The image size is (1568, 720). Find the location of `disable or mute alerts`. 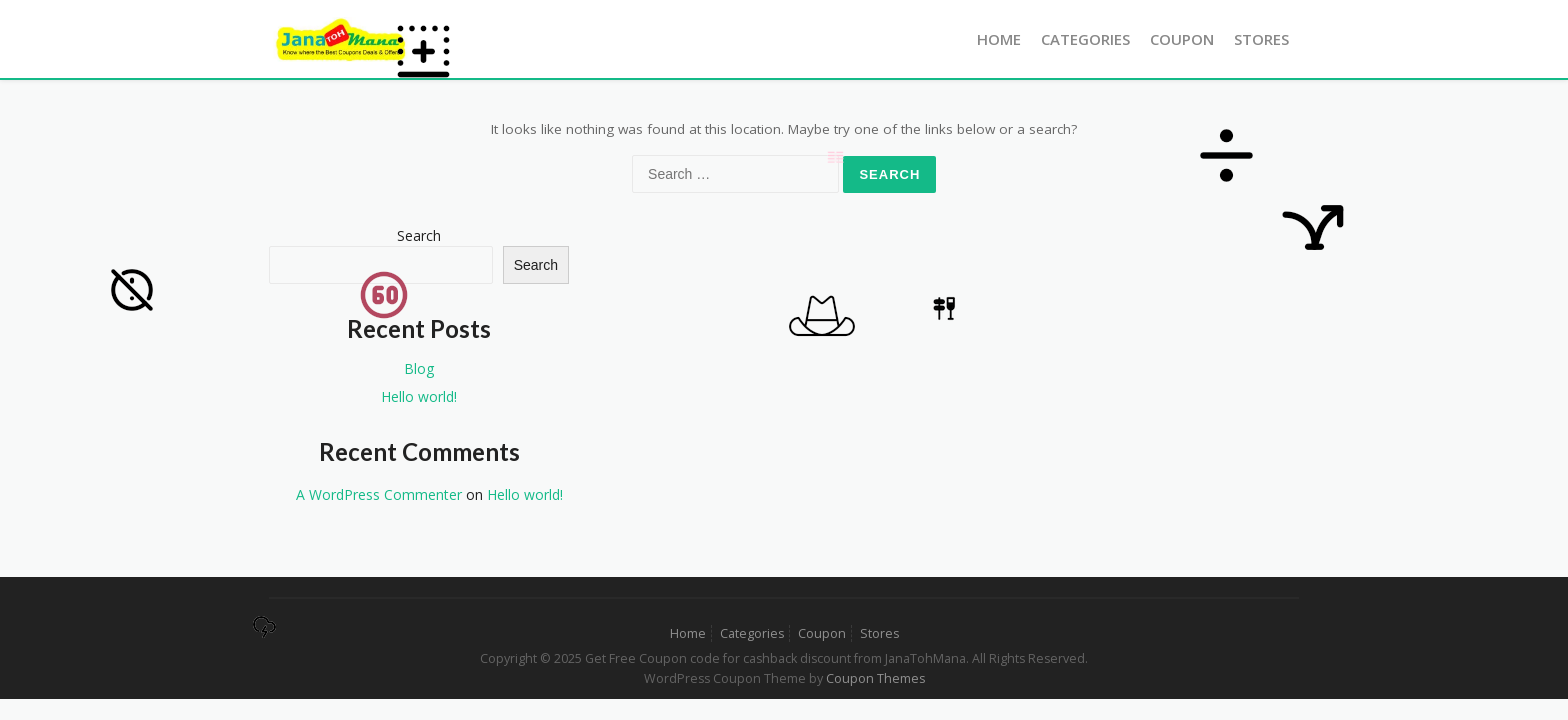

disable or mute alerts is located at coordinates (132, 290).